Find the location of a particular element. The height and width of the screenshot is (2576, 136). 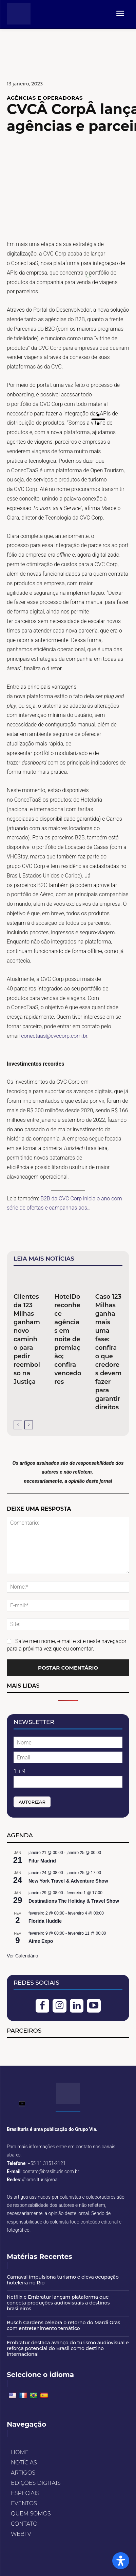

play a video is located at coordinates (22, 2104).